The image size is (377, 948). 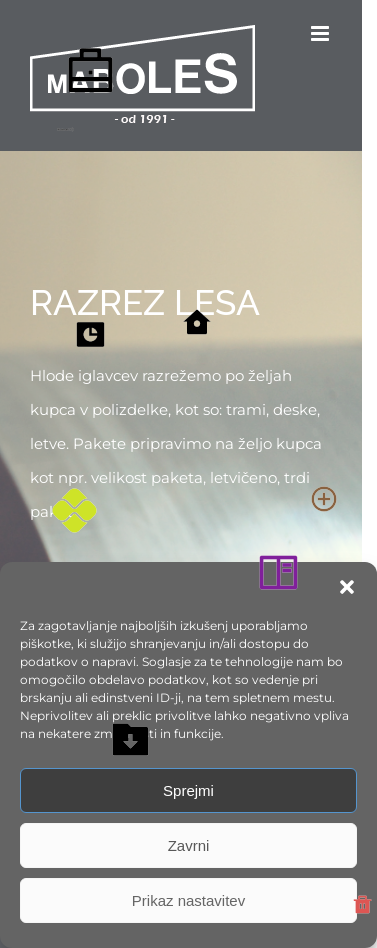 What do you see at coordinates (130, 739) in the screenshot?
I see `download a folder or its contents` at bounding box center [130, 739].